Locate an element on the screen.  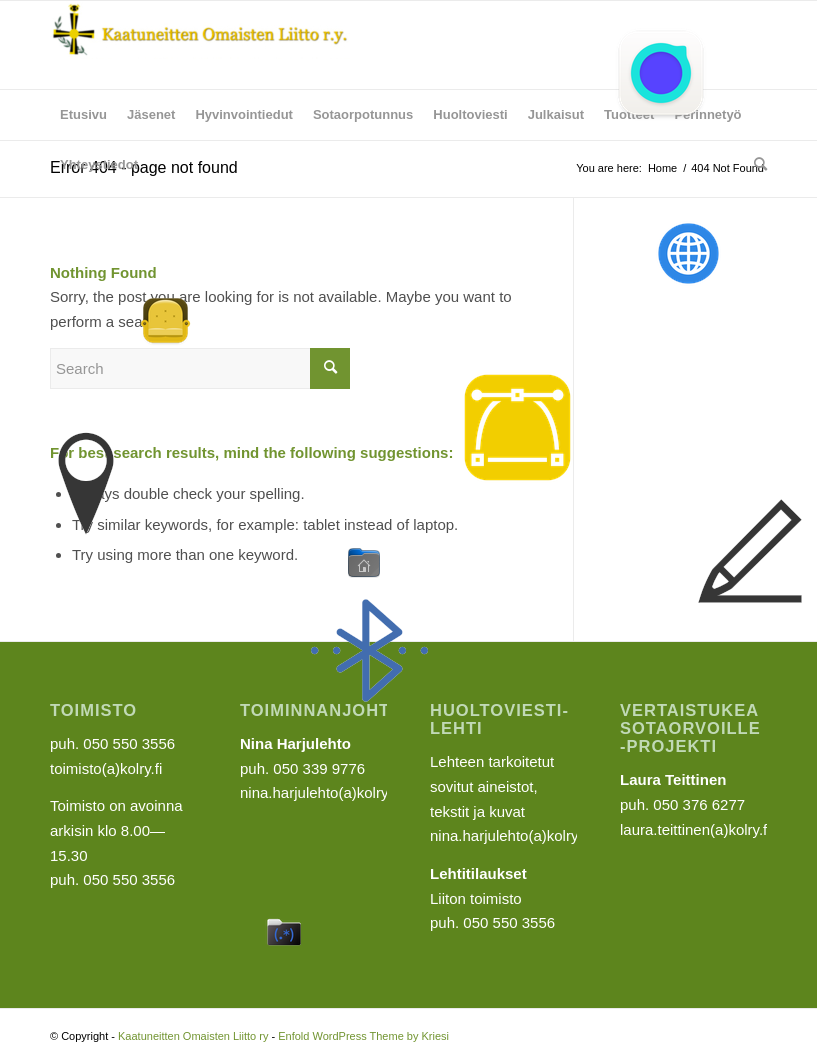
open Girens media player app is located at coordinates (165, 320).